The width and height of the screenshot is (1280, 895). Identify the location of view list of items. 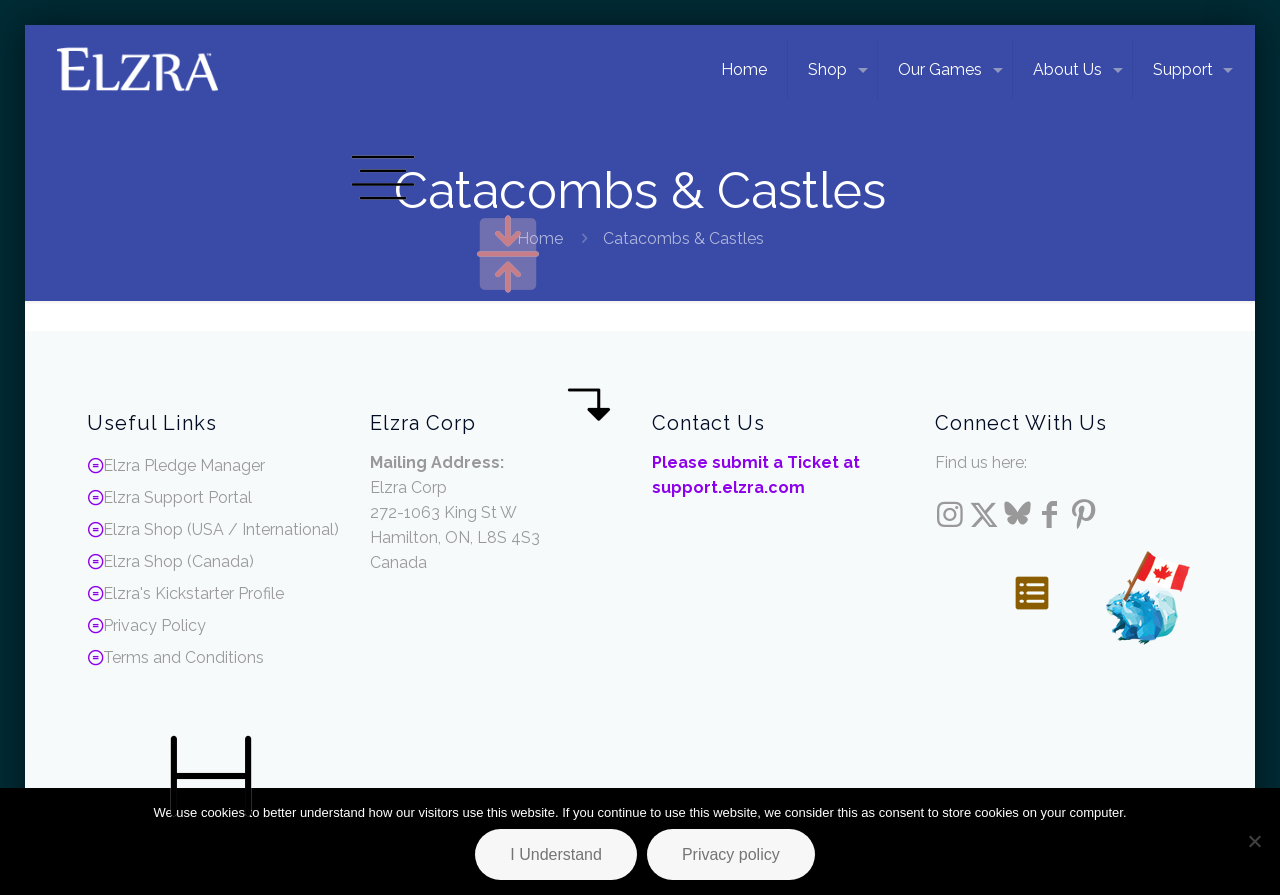
(1032, 593).